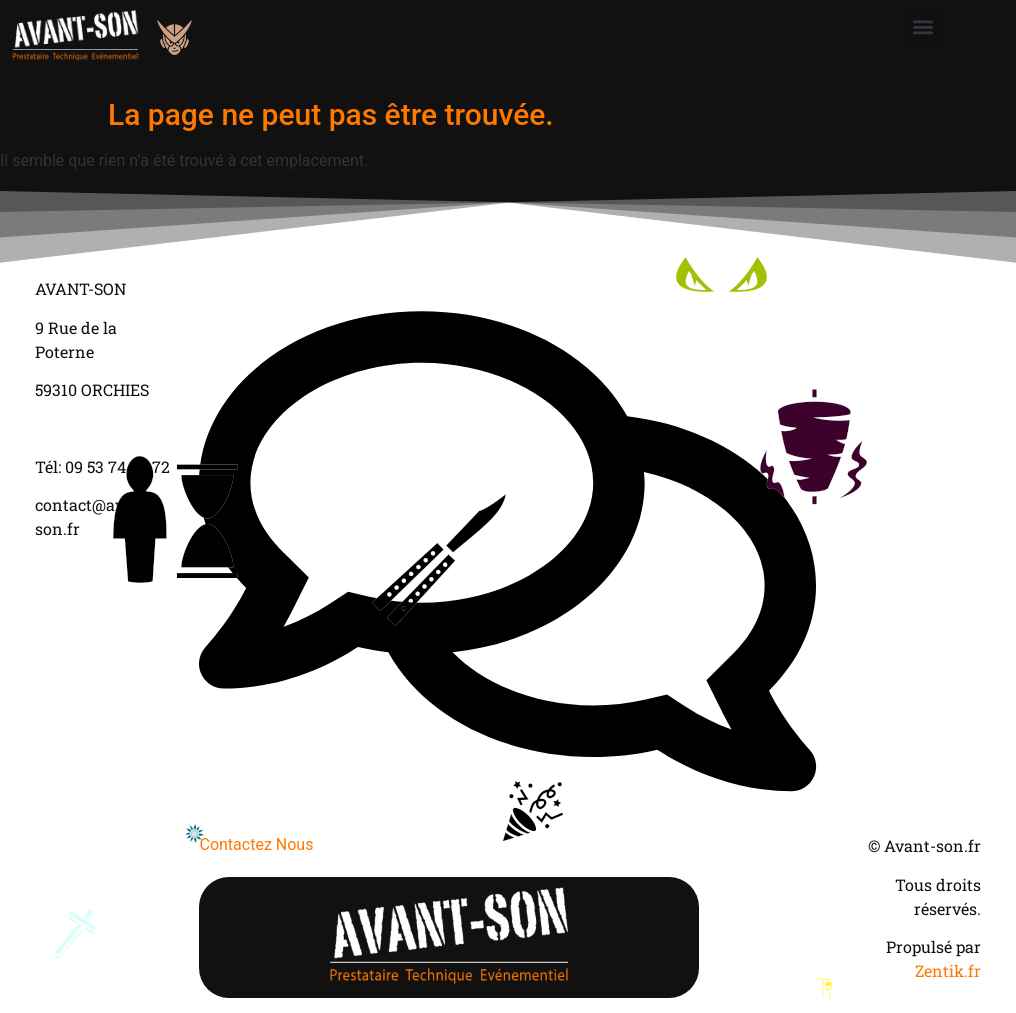  I want to click on access medical or health-related features, so click(824, 987).